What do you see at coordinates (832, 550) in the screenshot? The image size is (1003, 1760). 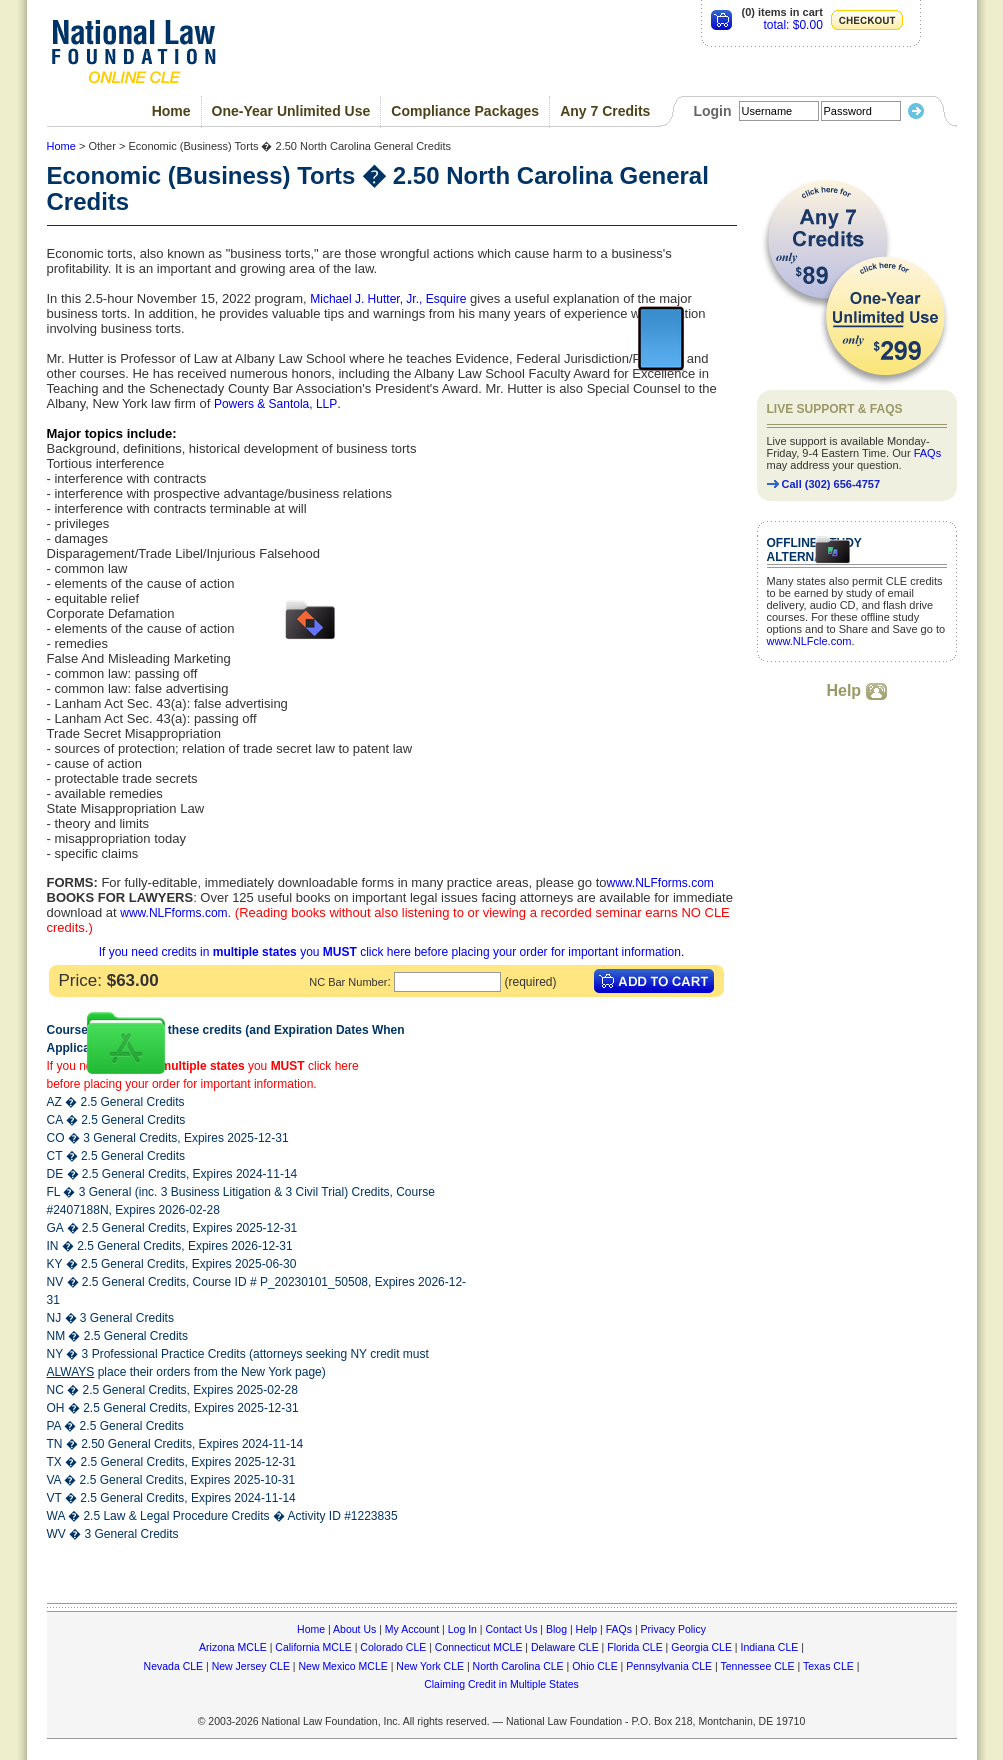 I see `open folder containing JetBrains Code With Me projects` at bounding box center [832, 550].